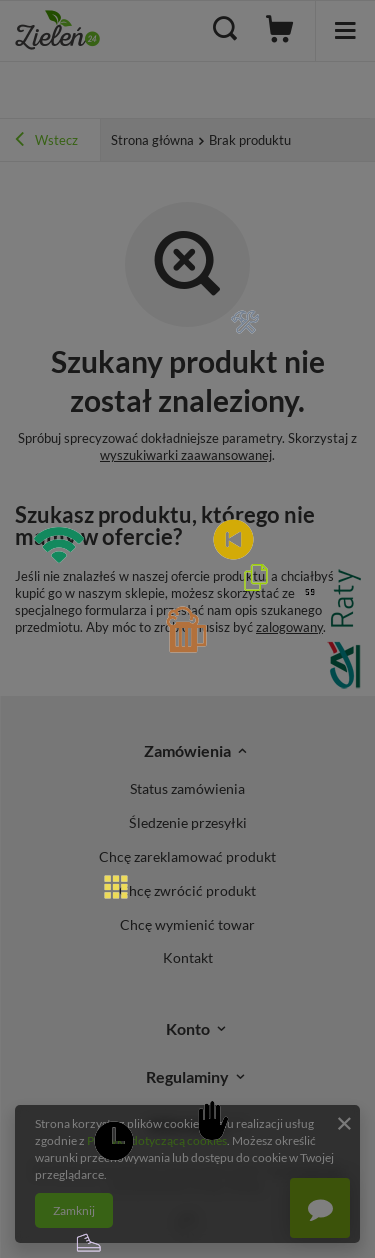  What do you see at coordinates (213, 1120) in the screenshot?
I see `stop or halt an action` at bounding box center [213, 1120].